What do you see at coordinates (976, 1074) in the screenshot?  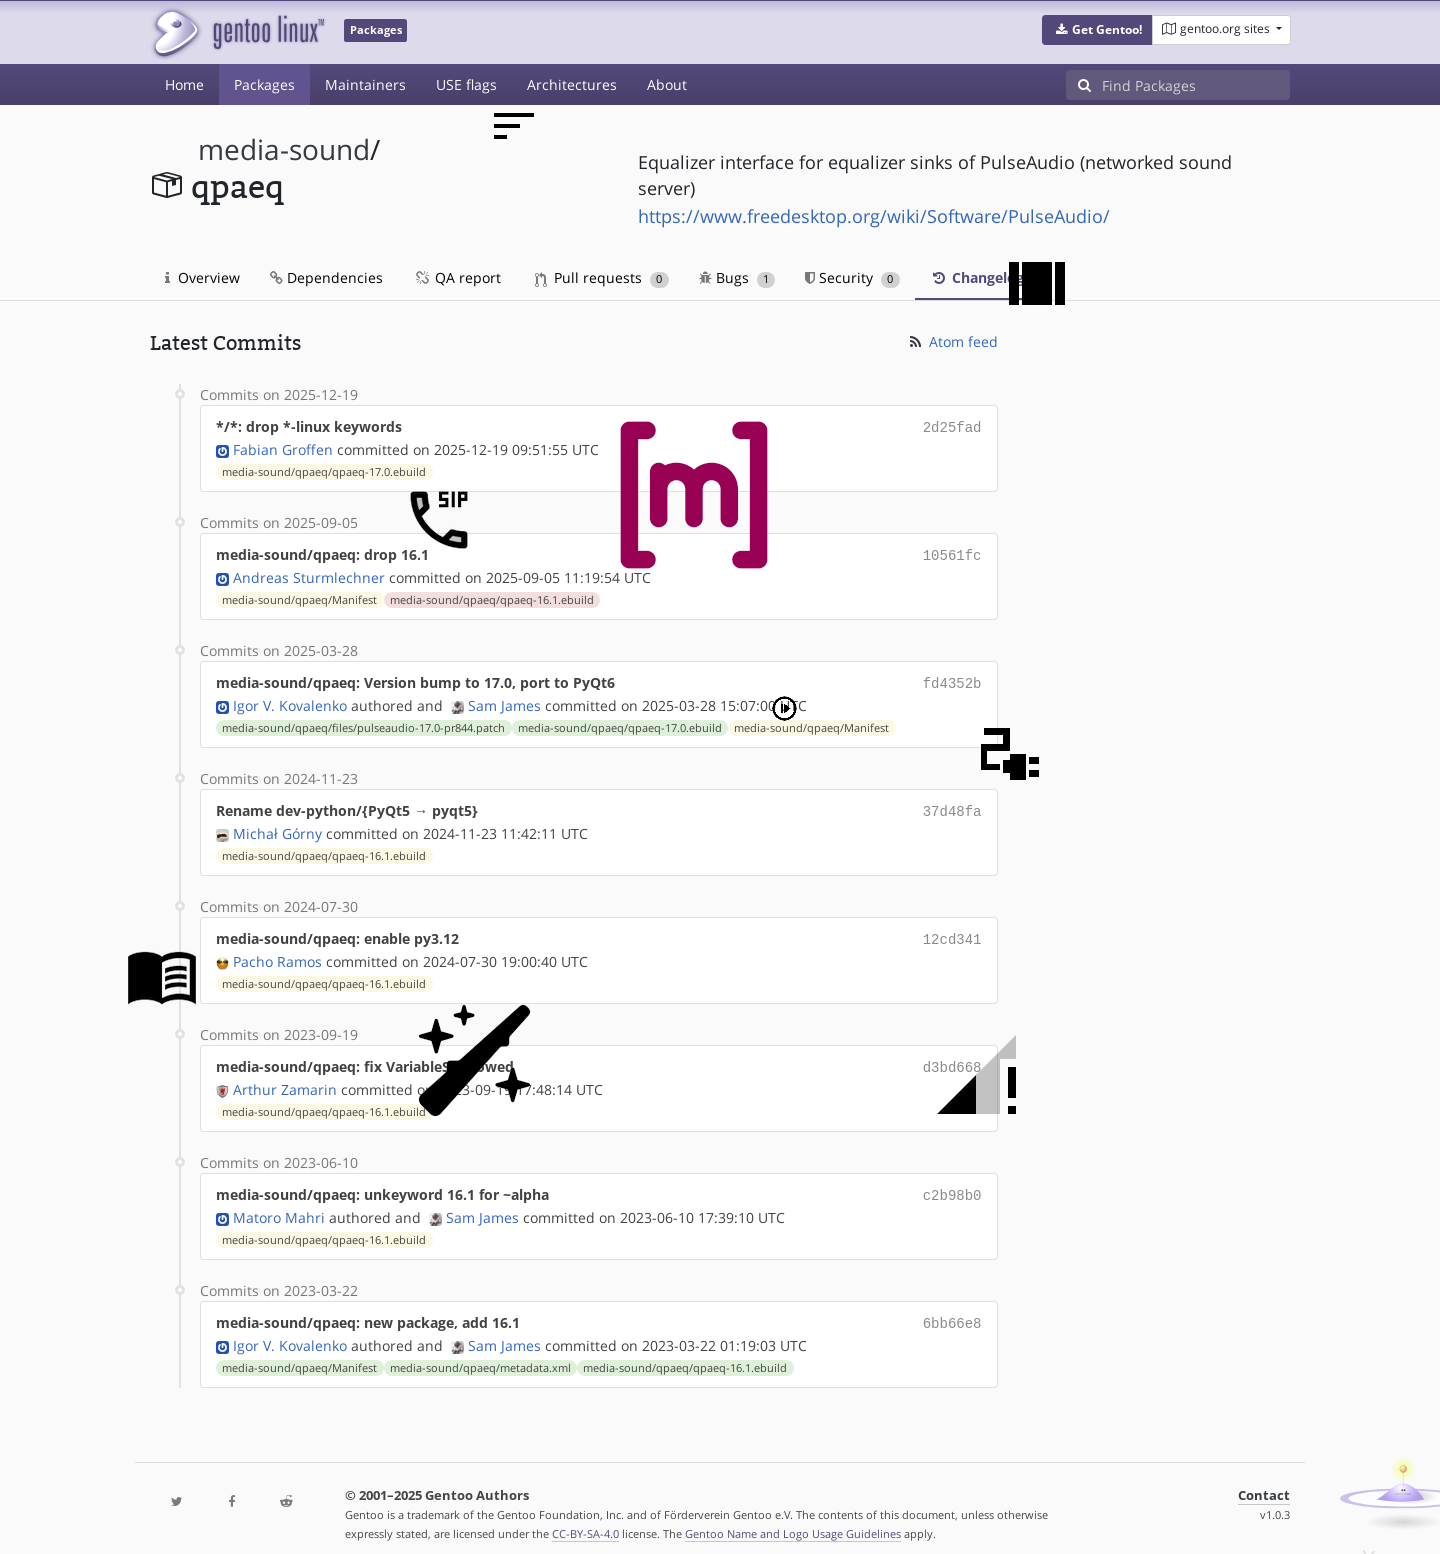 I see `indicates weak cellular signal with no internet connection` at bounding box center [976, 1074].